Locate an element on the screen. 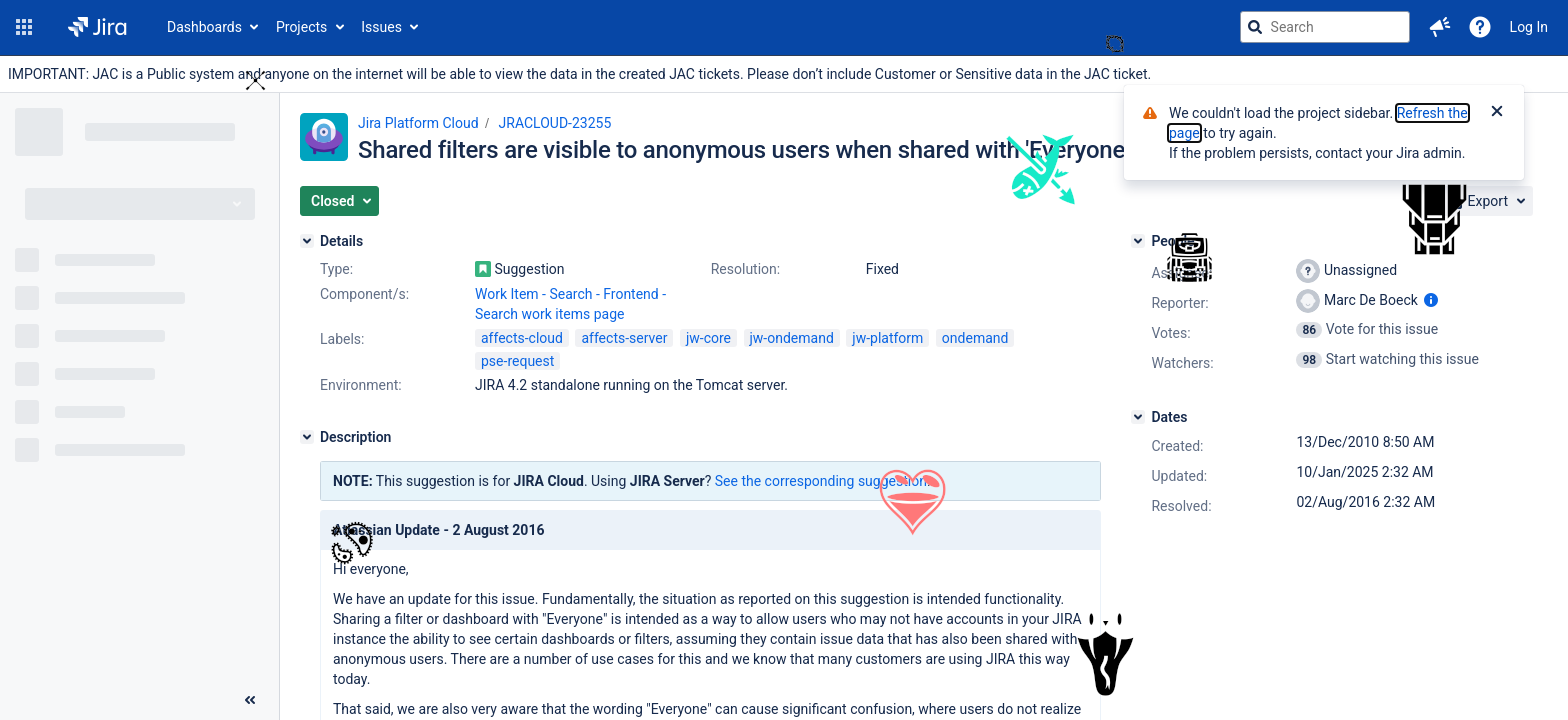 The width and height of the screenshot is (1568, 720). view microorganisms or bacteria in a science game is located at coordinates (352, 543).